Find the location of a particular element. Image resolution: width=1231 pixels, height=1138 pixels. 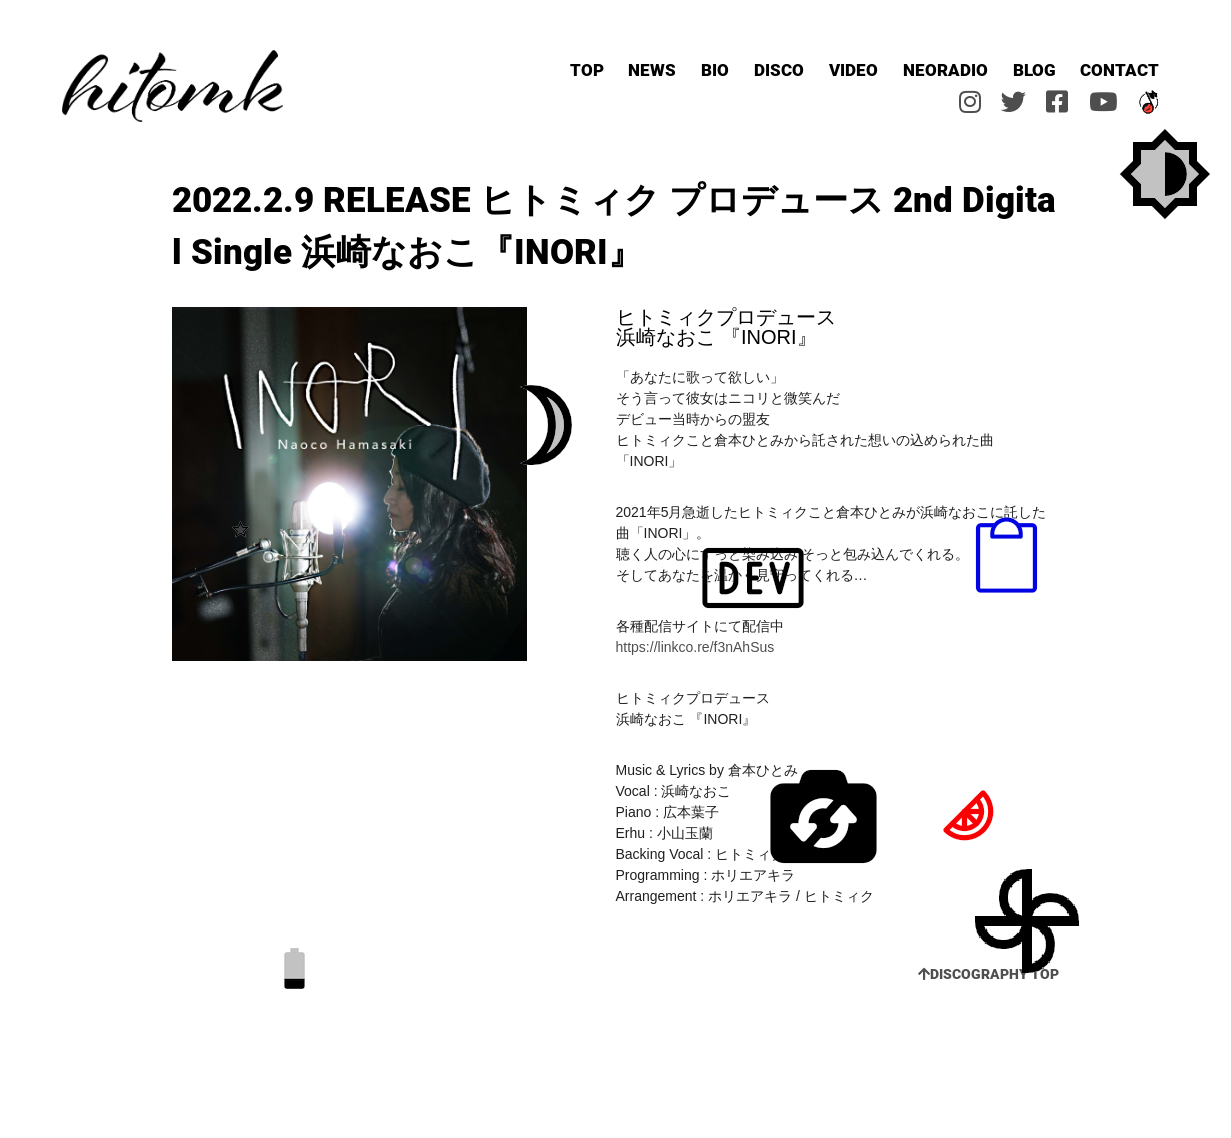

visit the DEV Community platform is located at coordinates (753, 578).